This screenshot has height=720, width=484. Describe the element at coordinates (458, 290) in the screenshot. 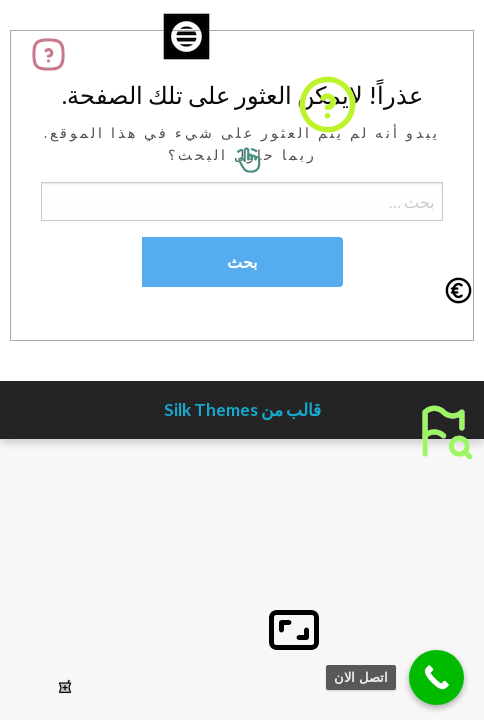

I see `view balance in euros` at that location.